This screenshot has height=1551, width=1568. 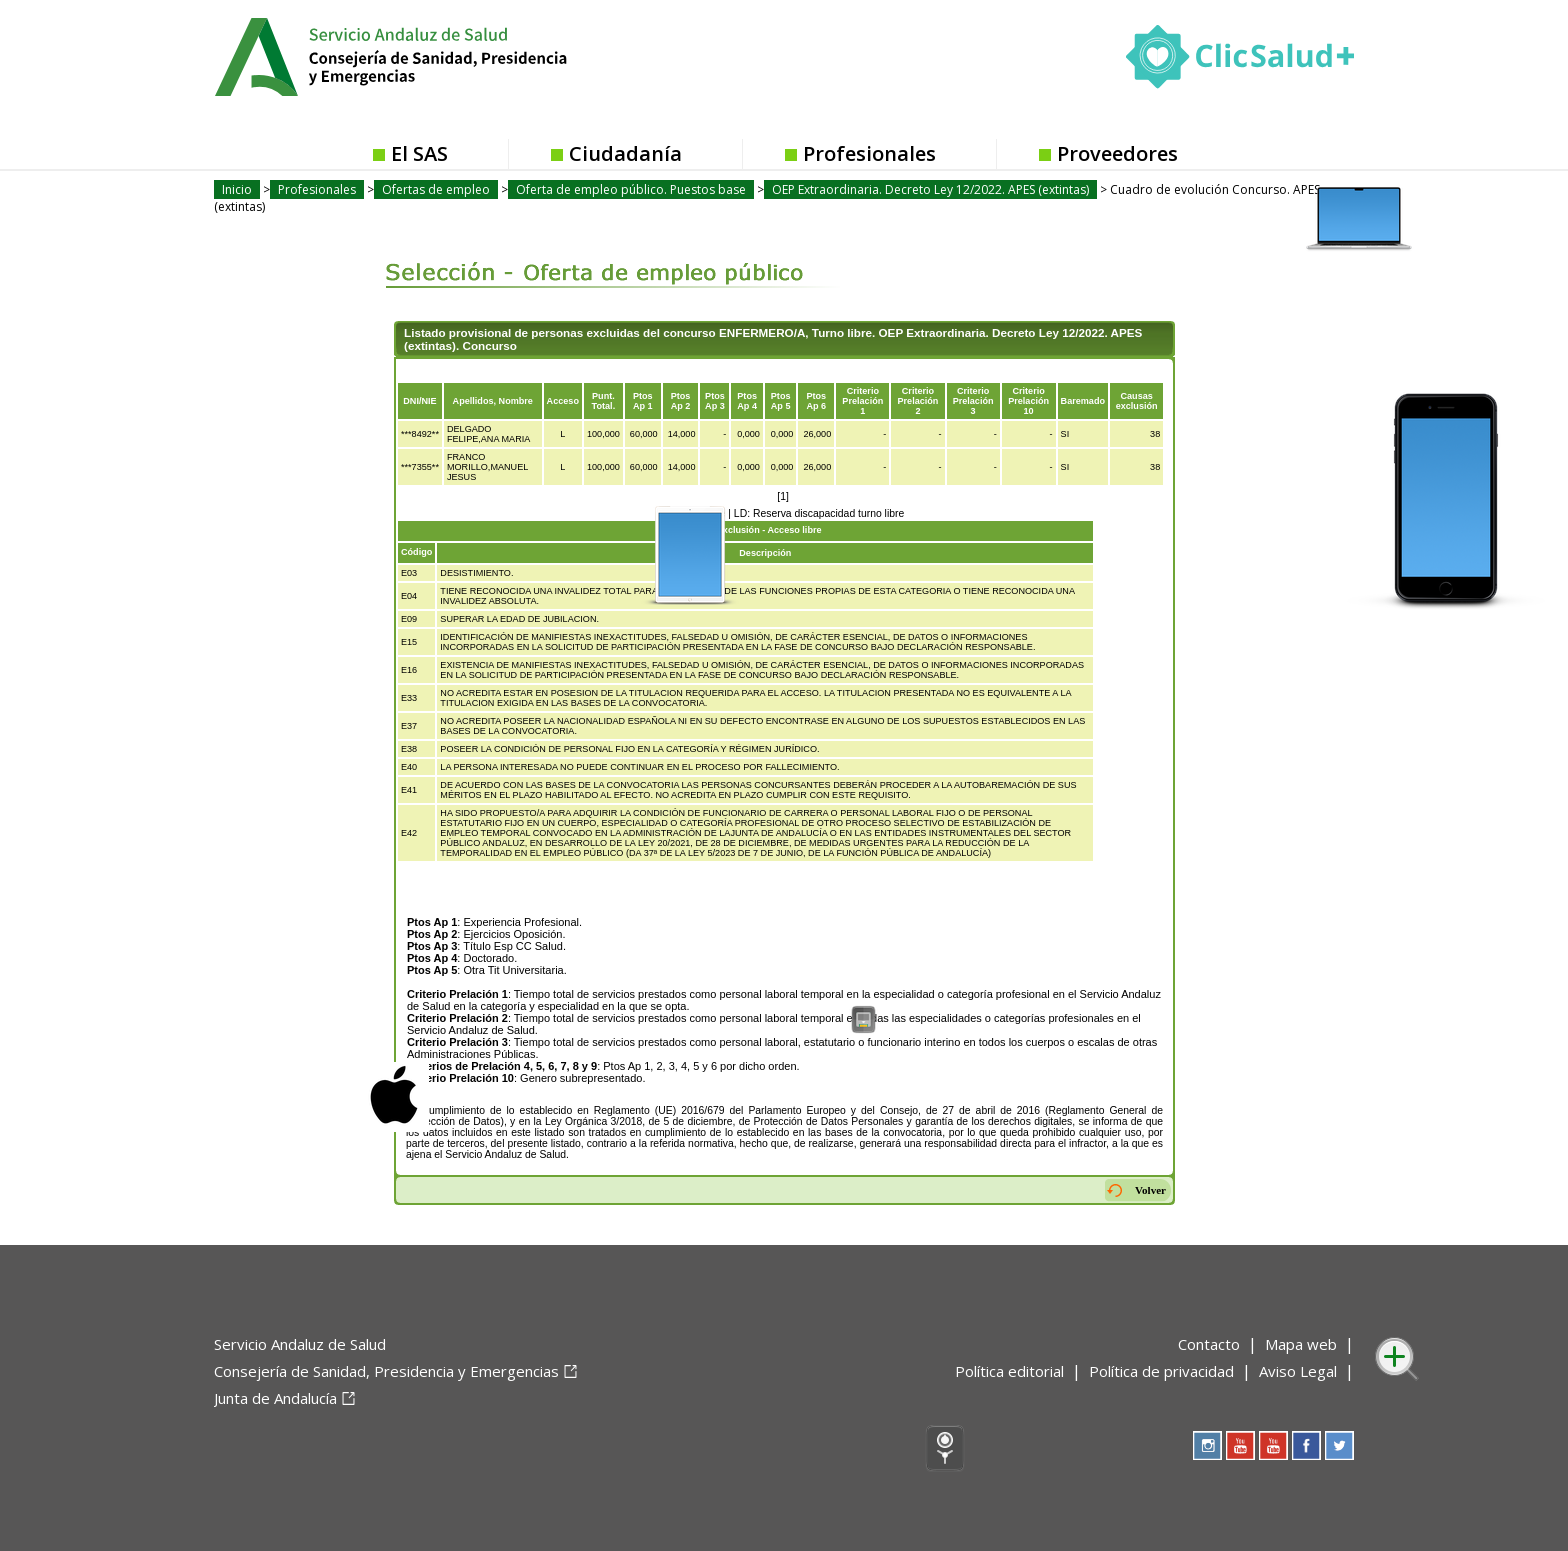 What do you see at coordinates (394, 1097) in the screenshot?
I see `apple system service or background process` at bounding box center [394, 1097].